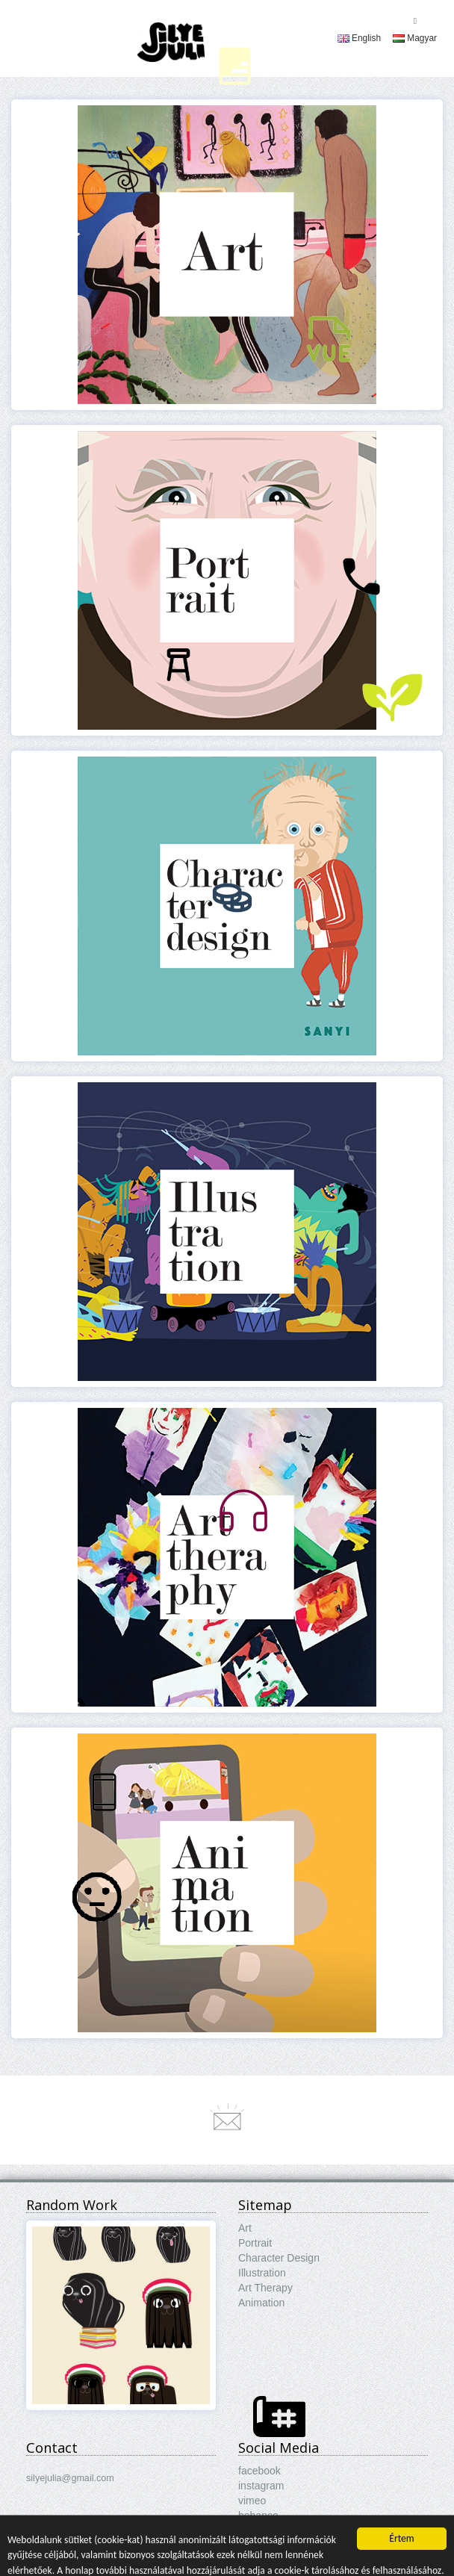  Describe the element at coordinates (243, 1513) in the screenshot. I see `listen to audio or music` at that location.